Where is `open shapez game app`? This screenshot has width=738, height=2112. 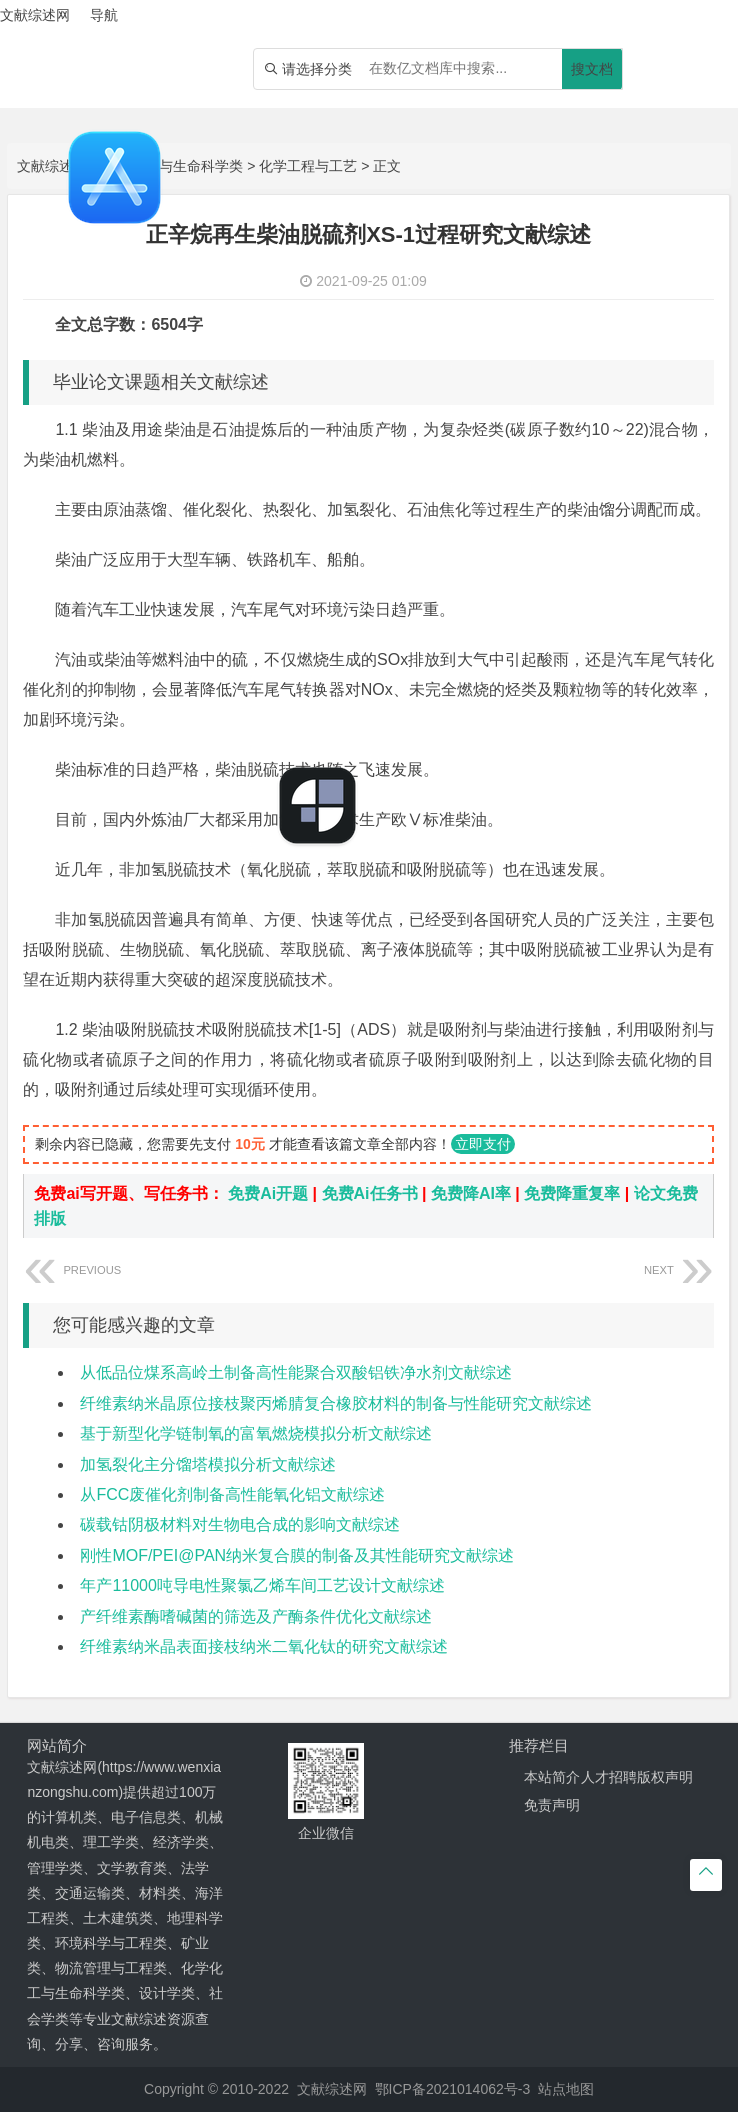 open shapez game app is located at coordinates (317, 805).